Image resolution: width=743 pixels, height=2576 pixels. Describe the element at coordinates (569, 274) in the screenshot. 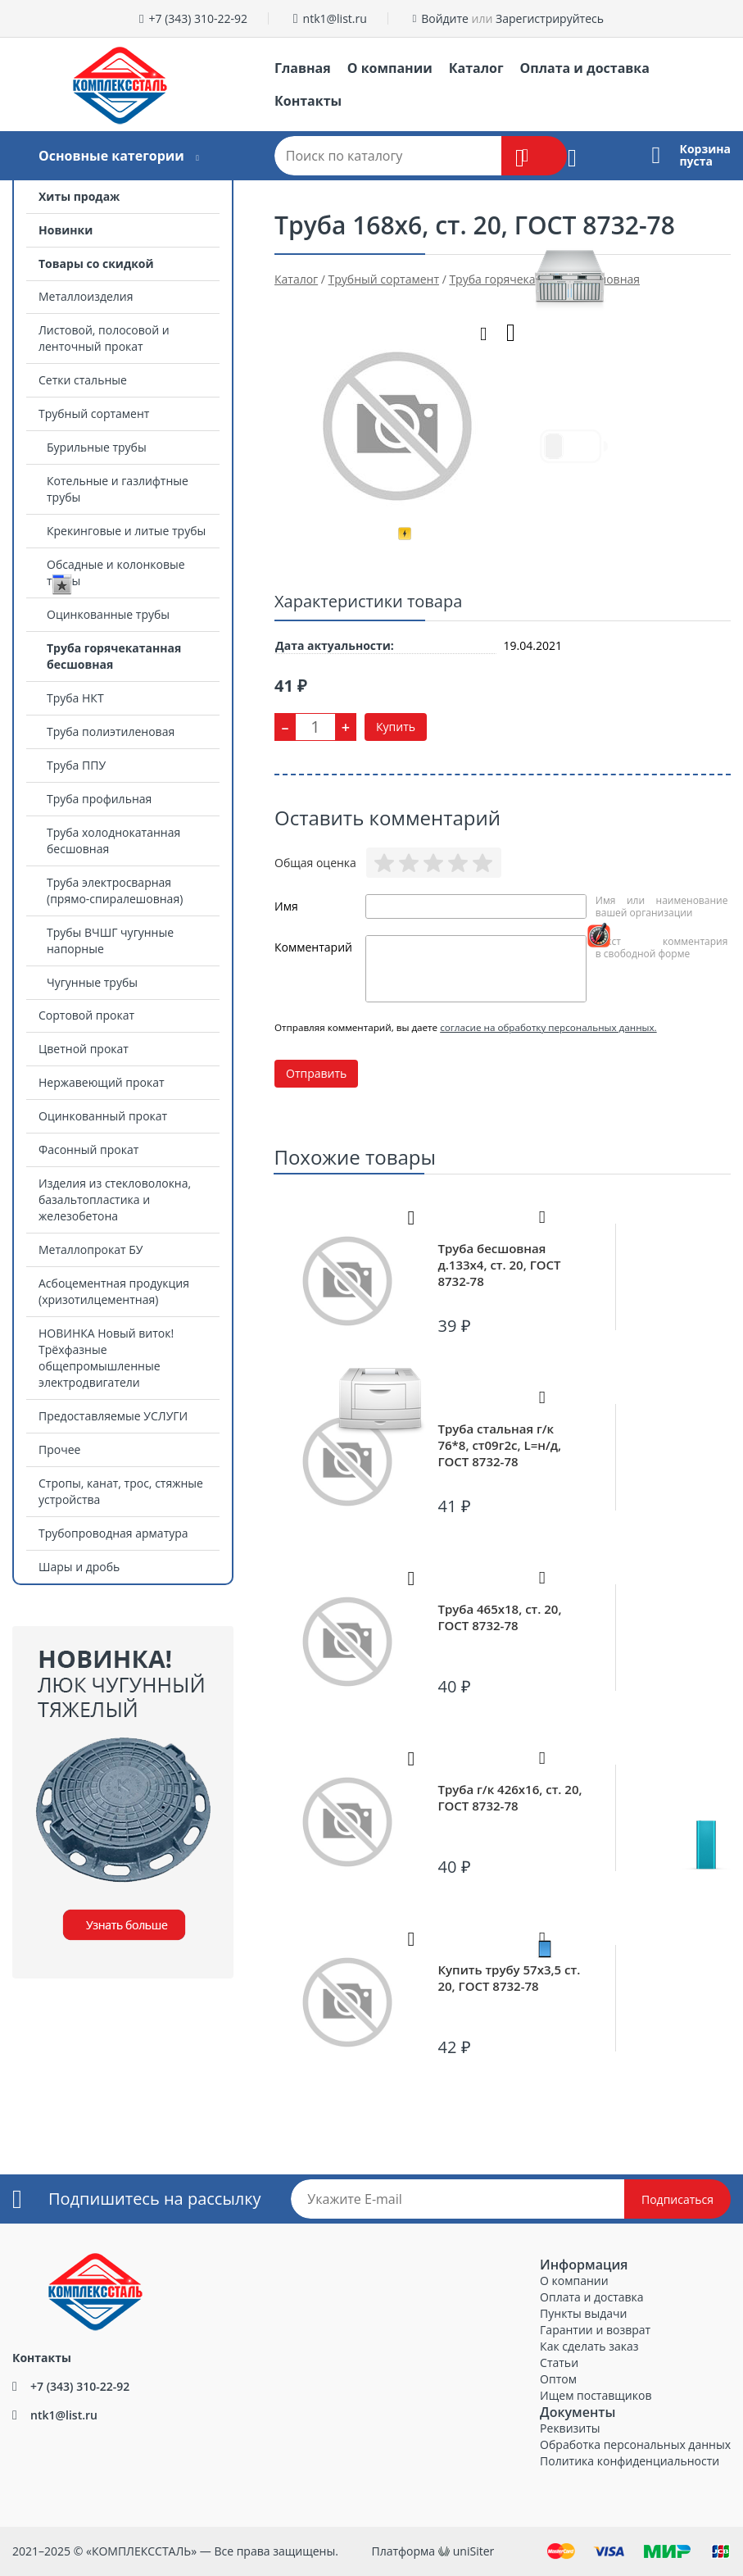

I see `indicates an xserve or rack server in network settings` at that location.